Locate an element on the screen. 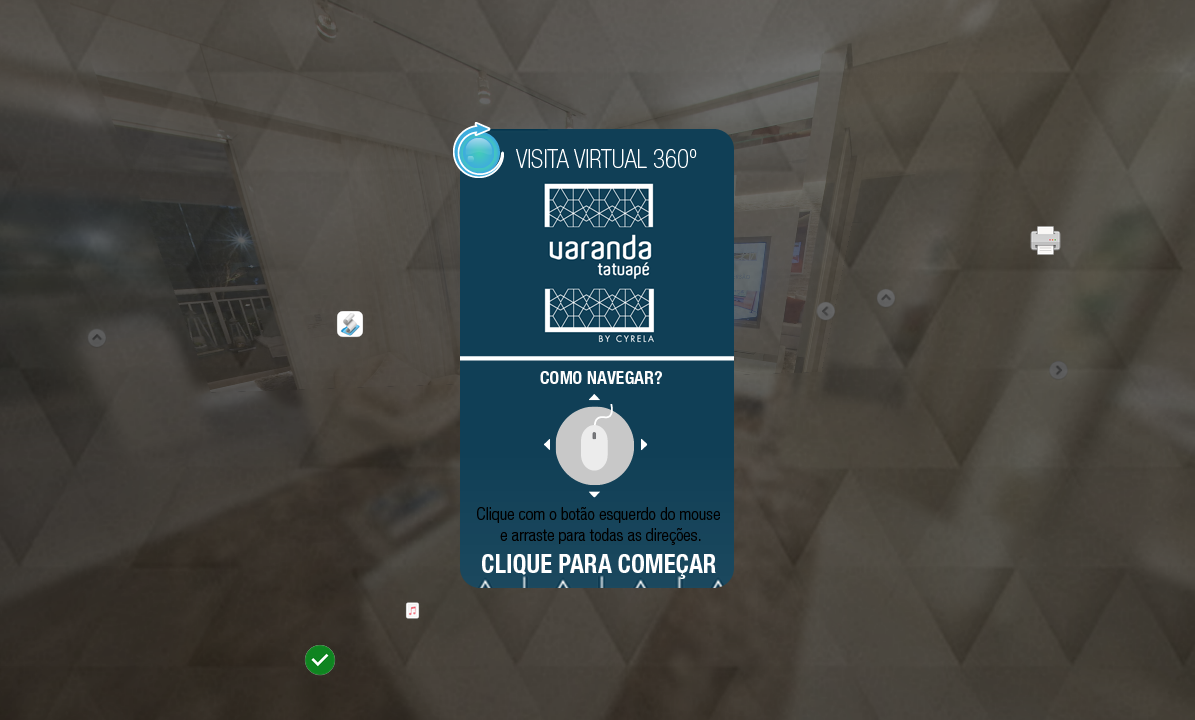 Image resolution: width=1195 pixels, height=720 pixels. an audio file in your system is located at coordinates (412, 610).